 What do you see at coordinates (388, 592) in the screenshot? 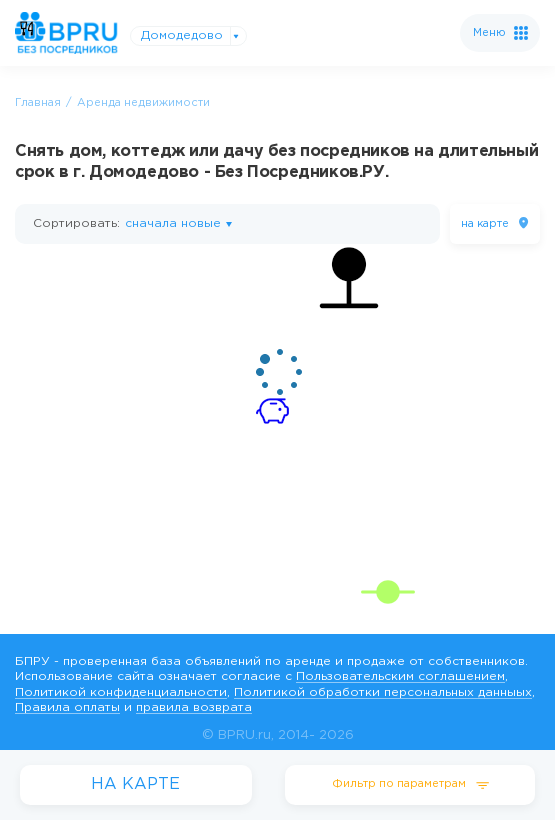
I see `view commit history in a git repository` at bounding box center [388, 592].